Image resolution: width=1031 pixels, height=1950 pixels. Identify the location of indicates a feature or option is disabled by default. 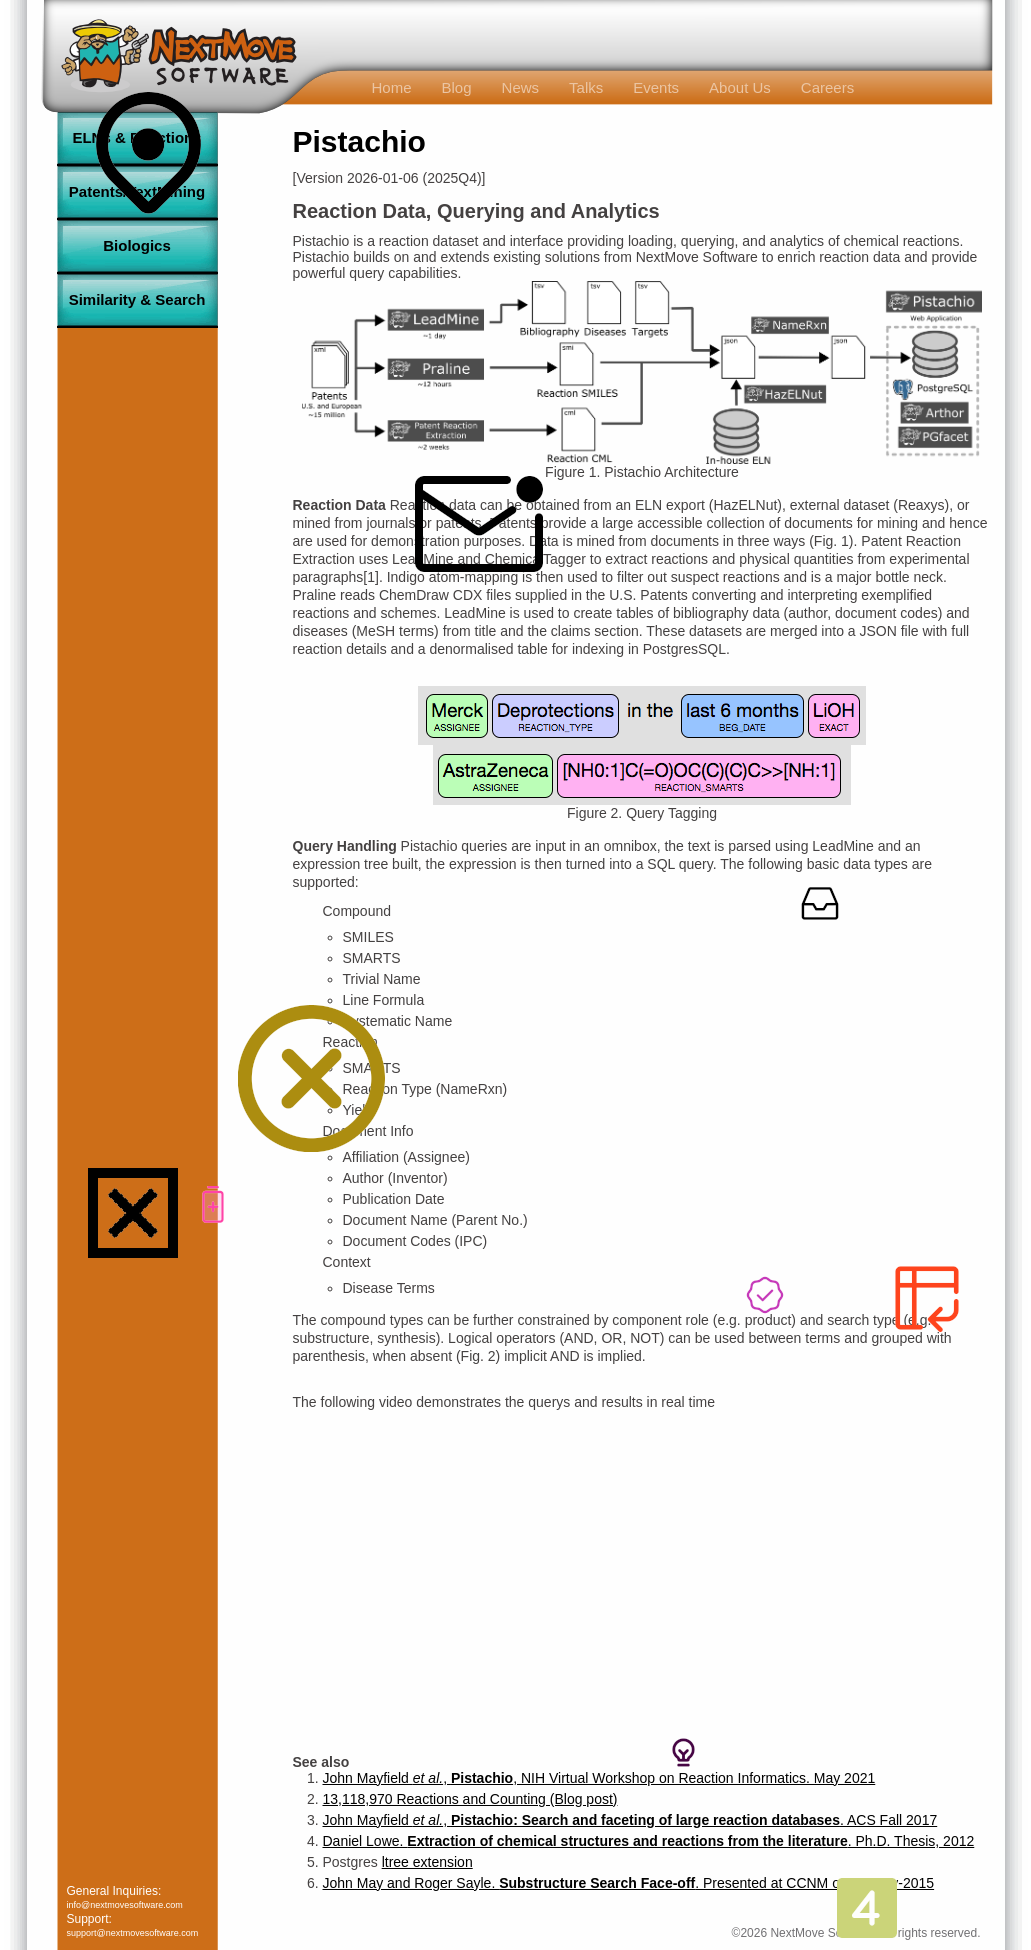
(133, 1213).